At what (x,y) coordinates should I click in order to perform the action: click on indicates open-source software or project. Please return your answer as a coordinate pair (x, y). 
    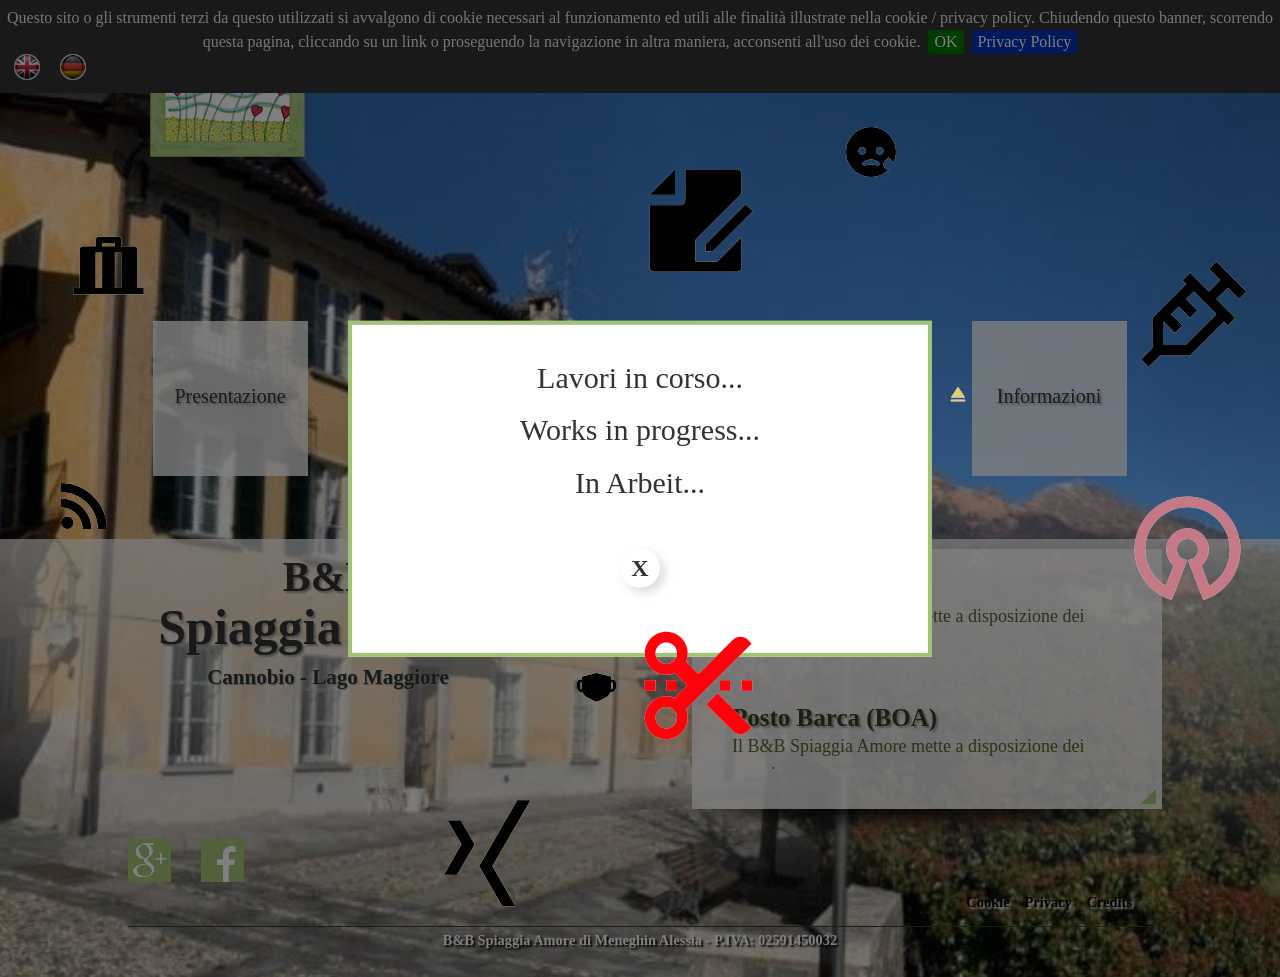
    Looking at the image, I should click on (1187, 549).